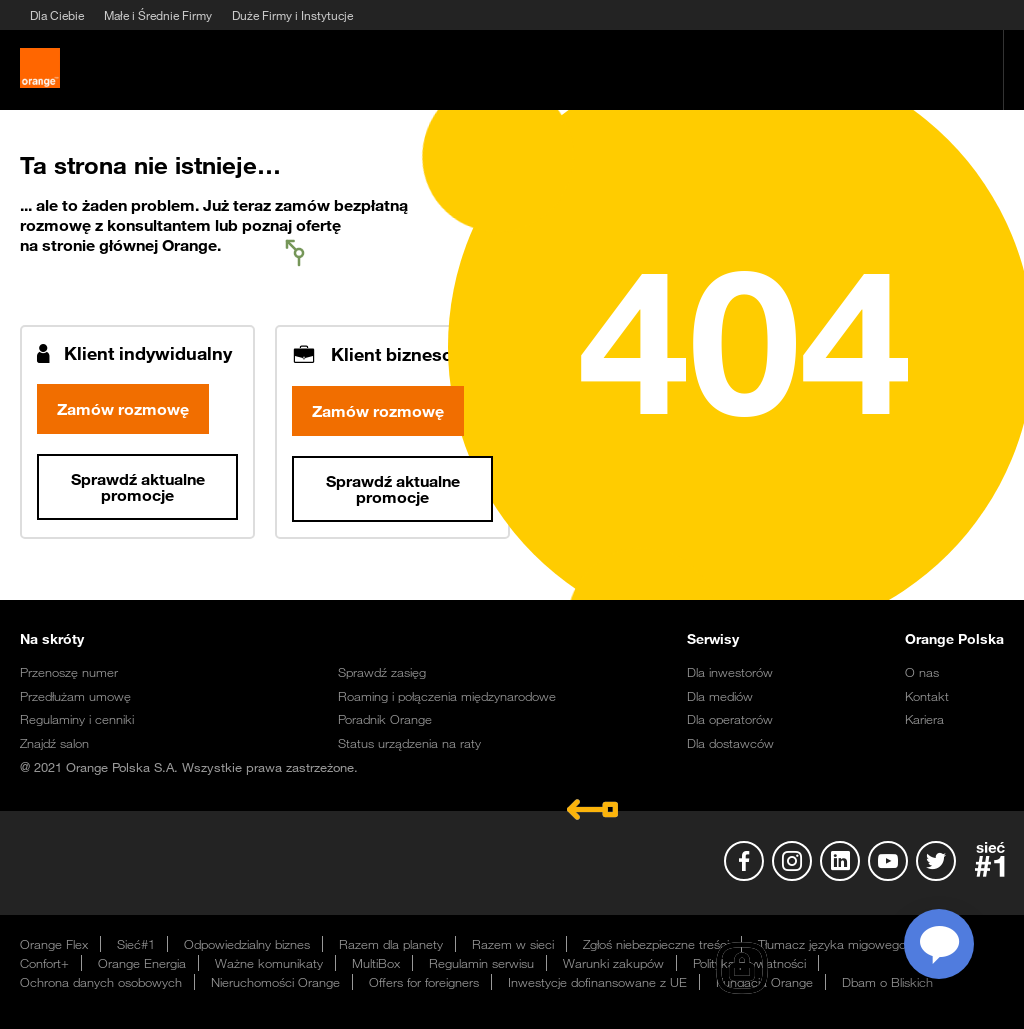 This screenshot has width=1024, height=1029. I want to click on go back to previous screen, so click(592, 809).